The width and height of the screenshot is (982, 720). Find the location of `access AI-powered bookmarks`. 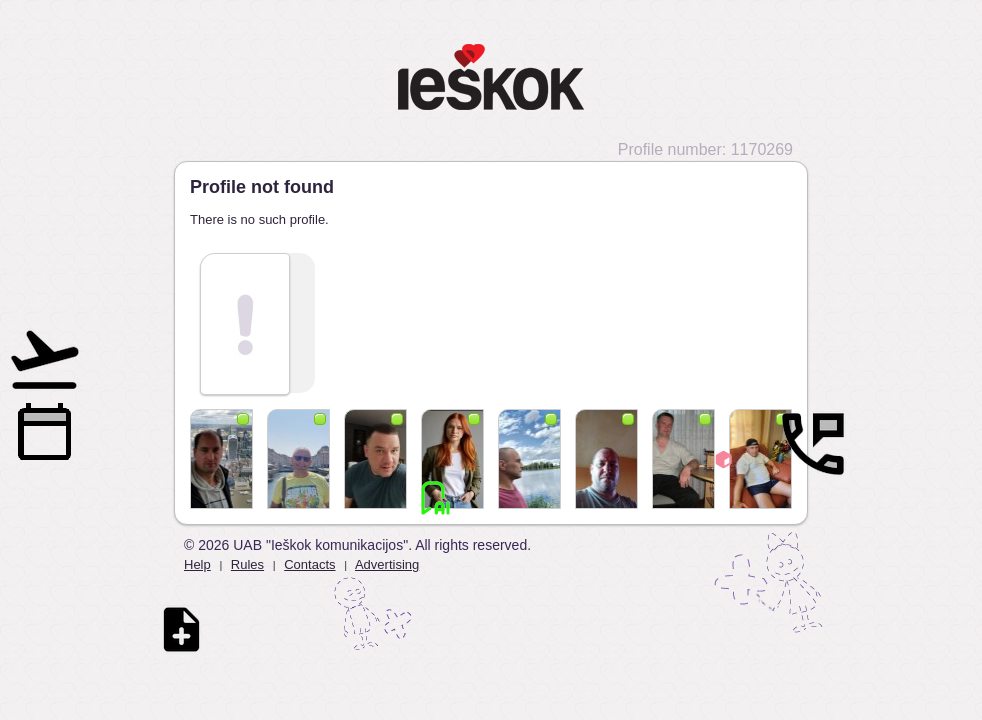

access AI-powered bookmarks is located at coordinates (433, 498).